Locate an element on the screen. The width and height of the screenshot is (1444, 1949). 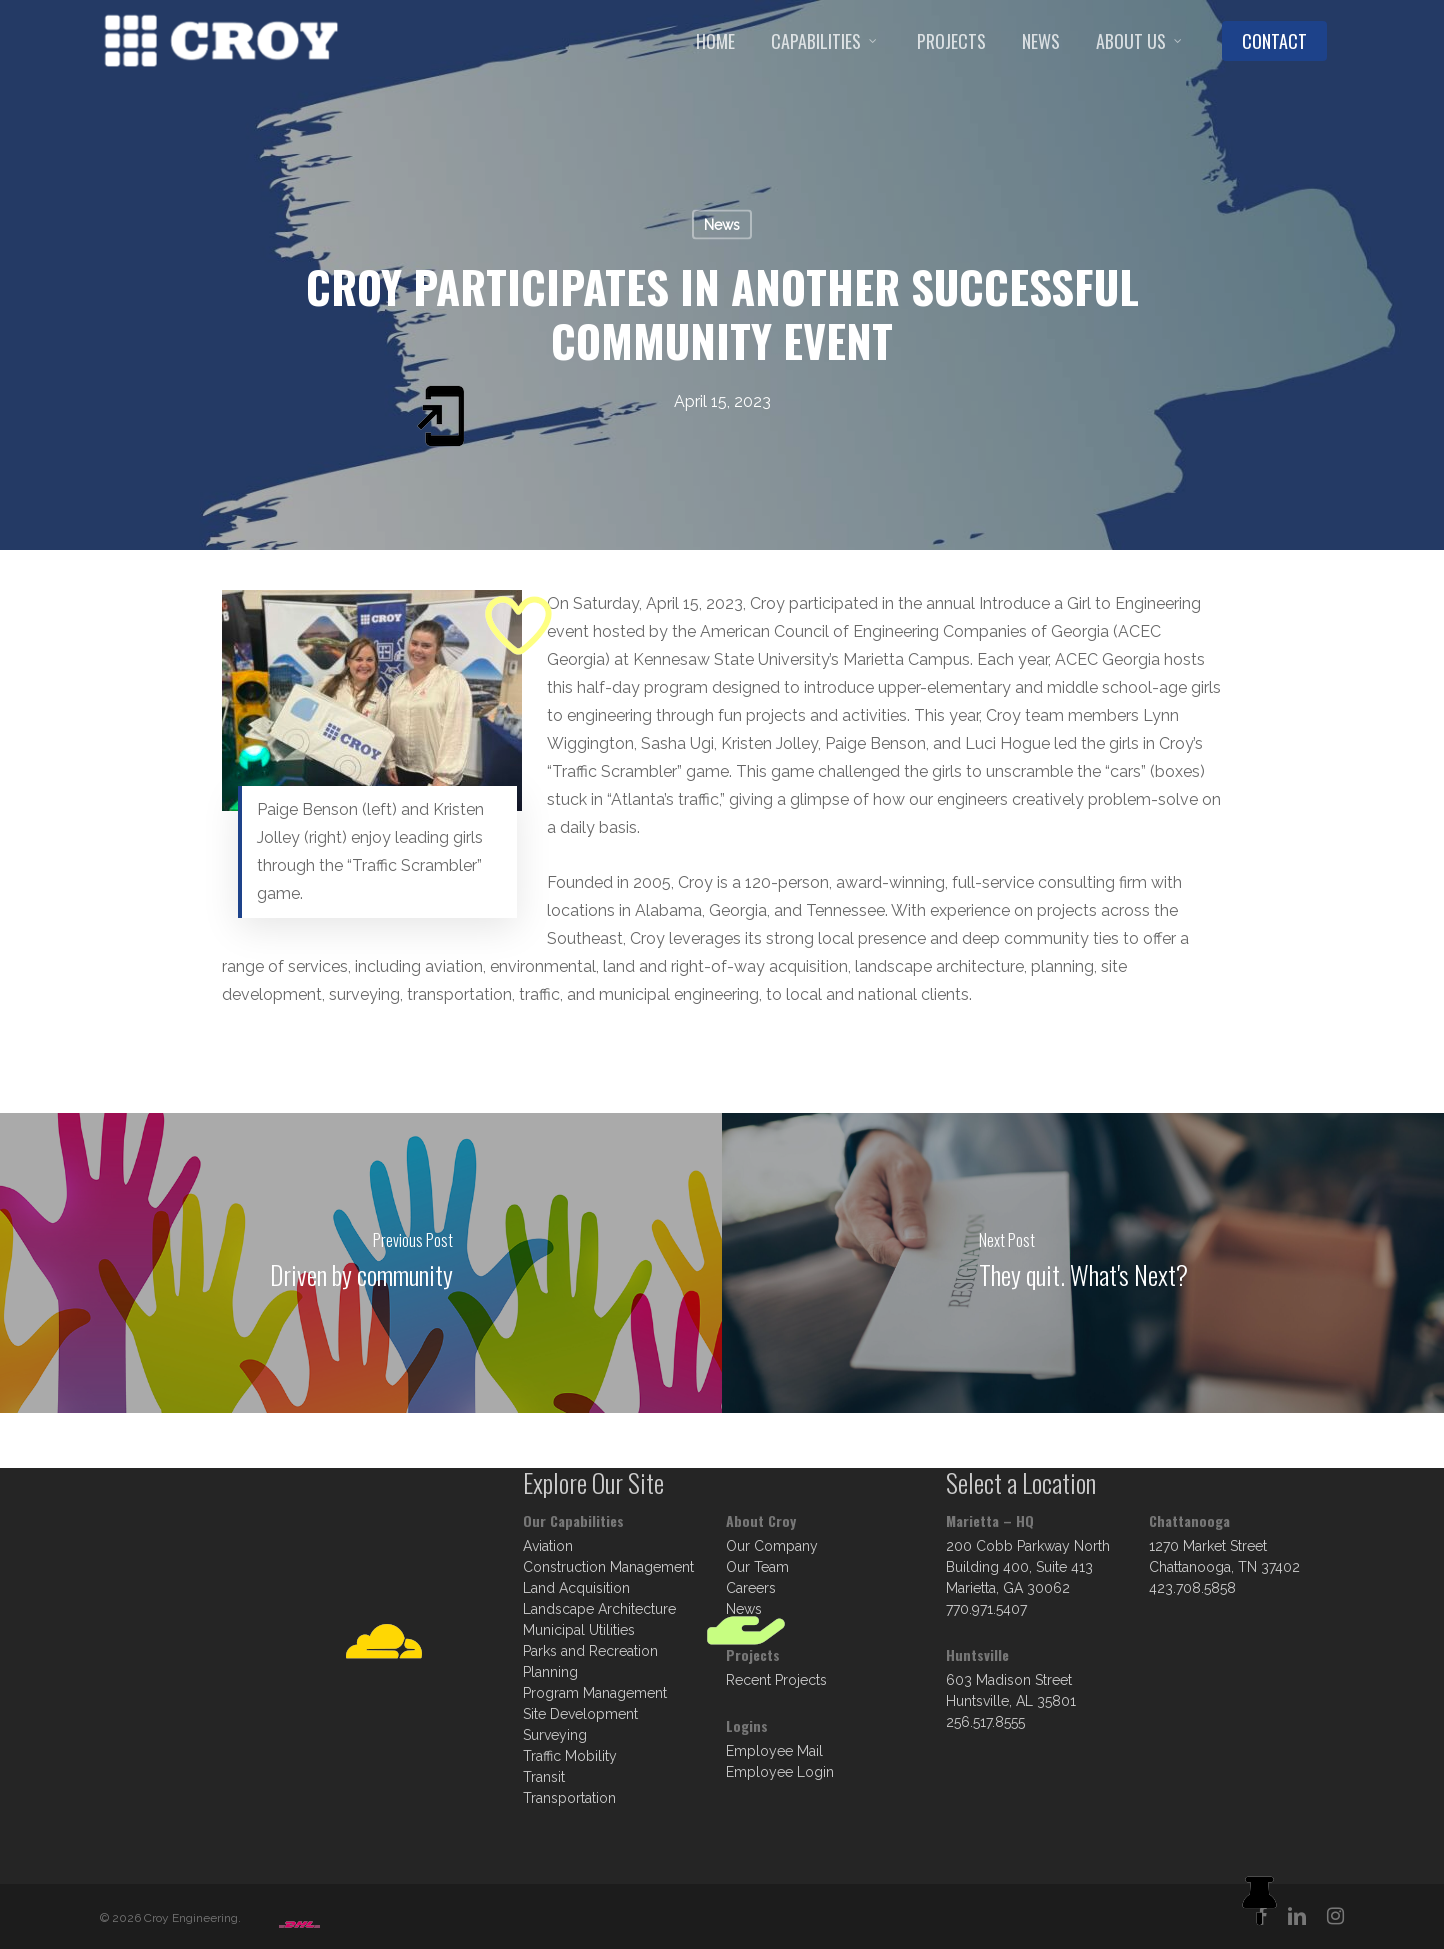
add this page or app to your home screen is located at coordinates (442, 416).